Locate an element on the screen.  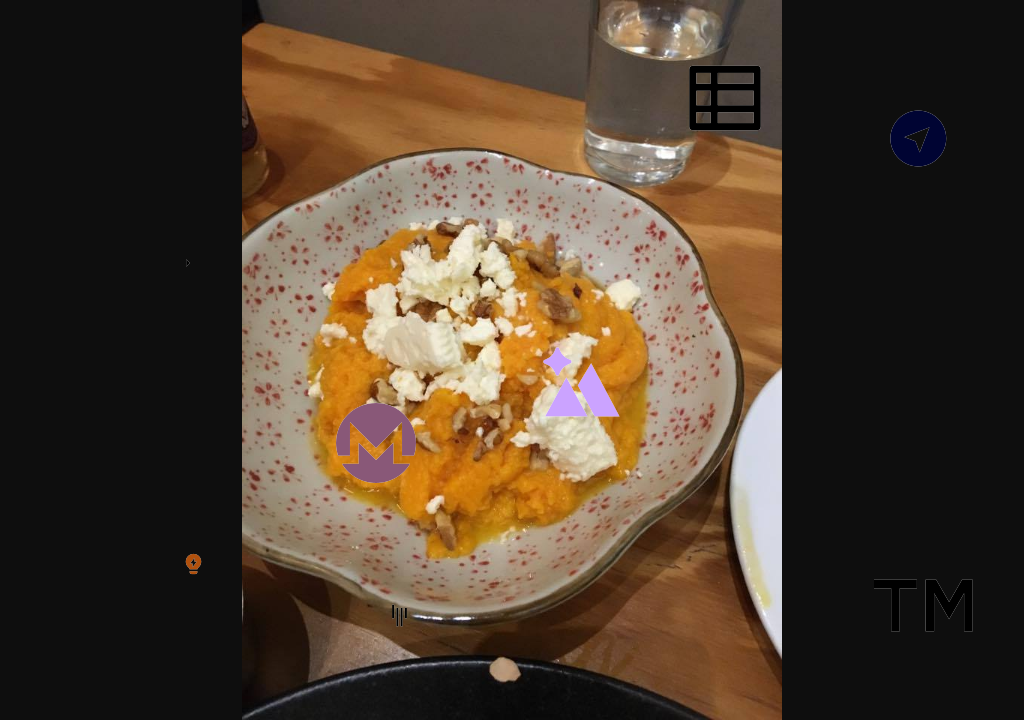
open discover or explore feature is located at coordinates (915, 138).